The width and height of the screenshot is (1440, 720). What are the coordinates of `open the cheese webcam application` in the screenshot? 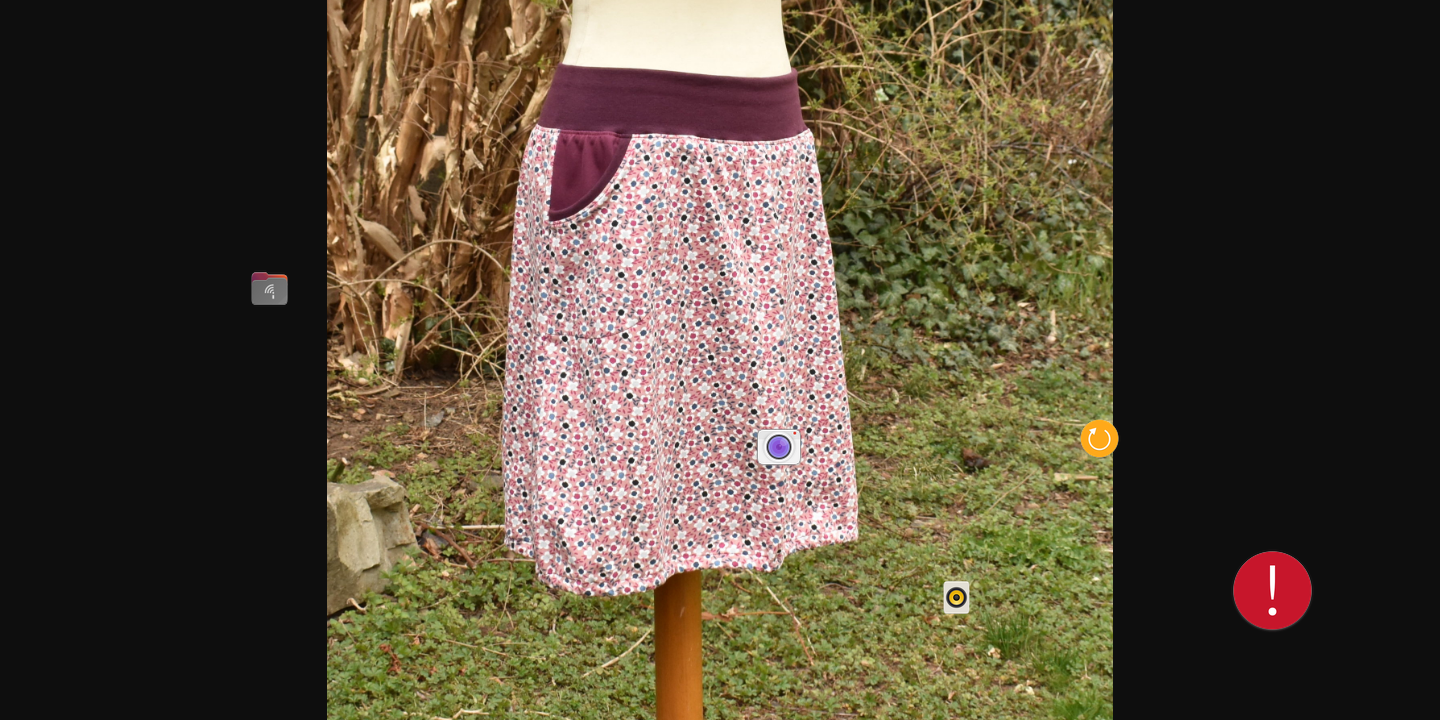 It's located at (779, 447).